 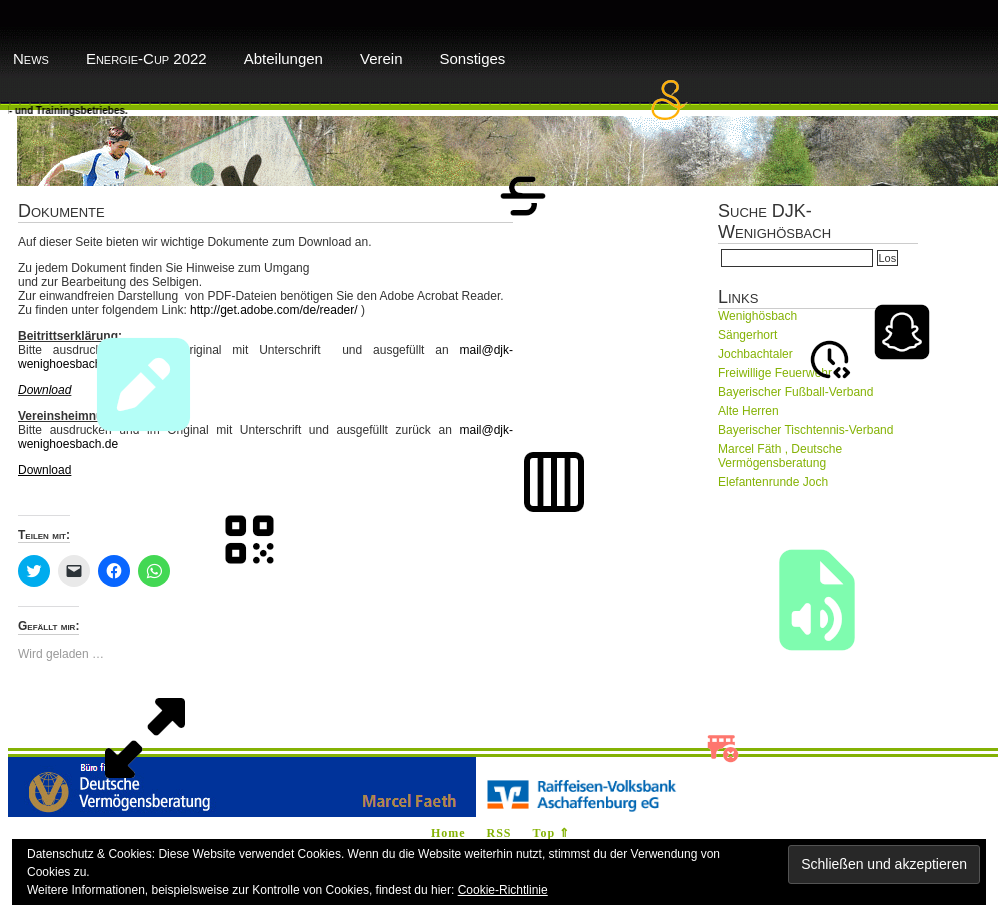 What do you see at coordinates (145, 738) in the screenshot?
I see `expand to fullscreen mode` at bounding box center [145, 738].